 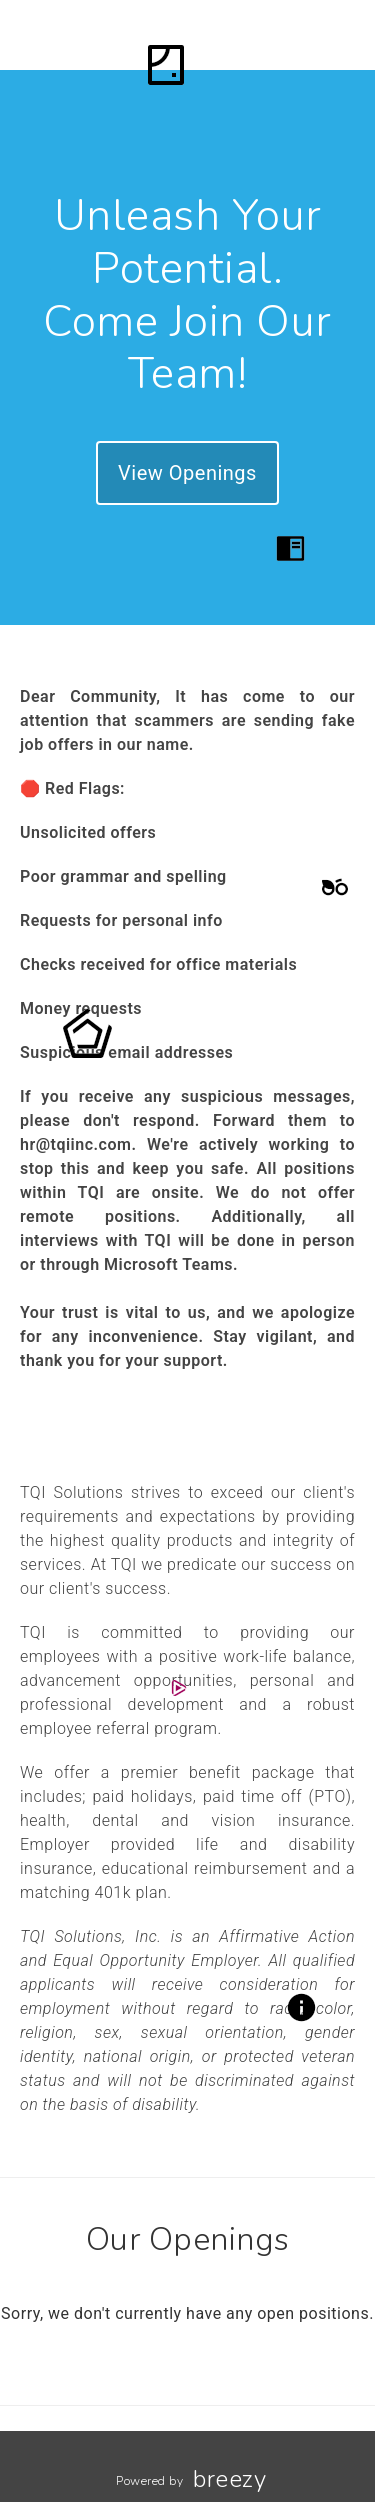 I want to click on open reading mode or e-reader, so click(x=290, y=548).